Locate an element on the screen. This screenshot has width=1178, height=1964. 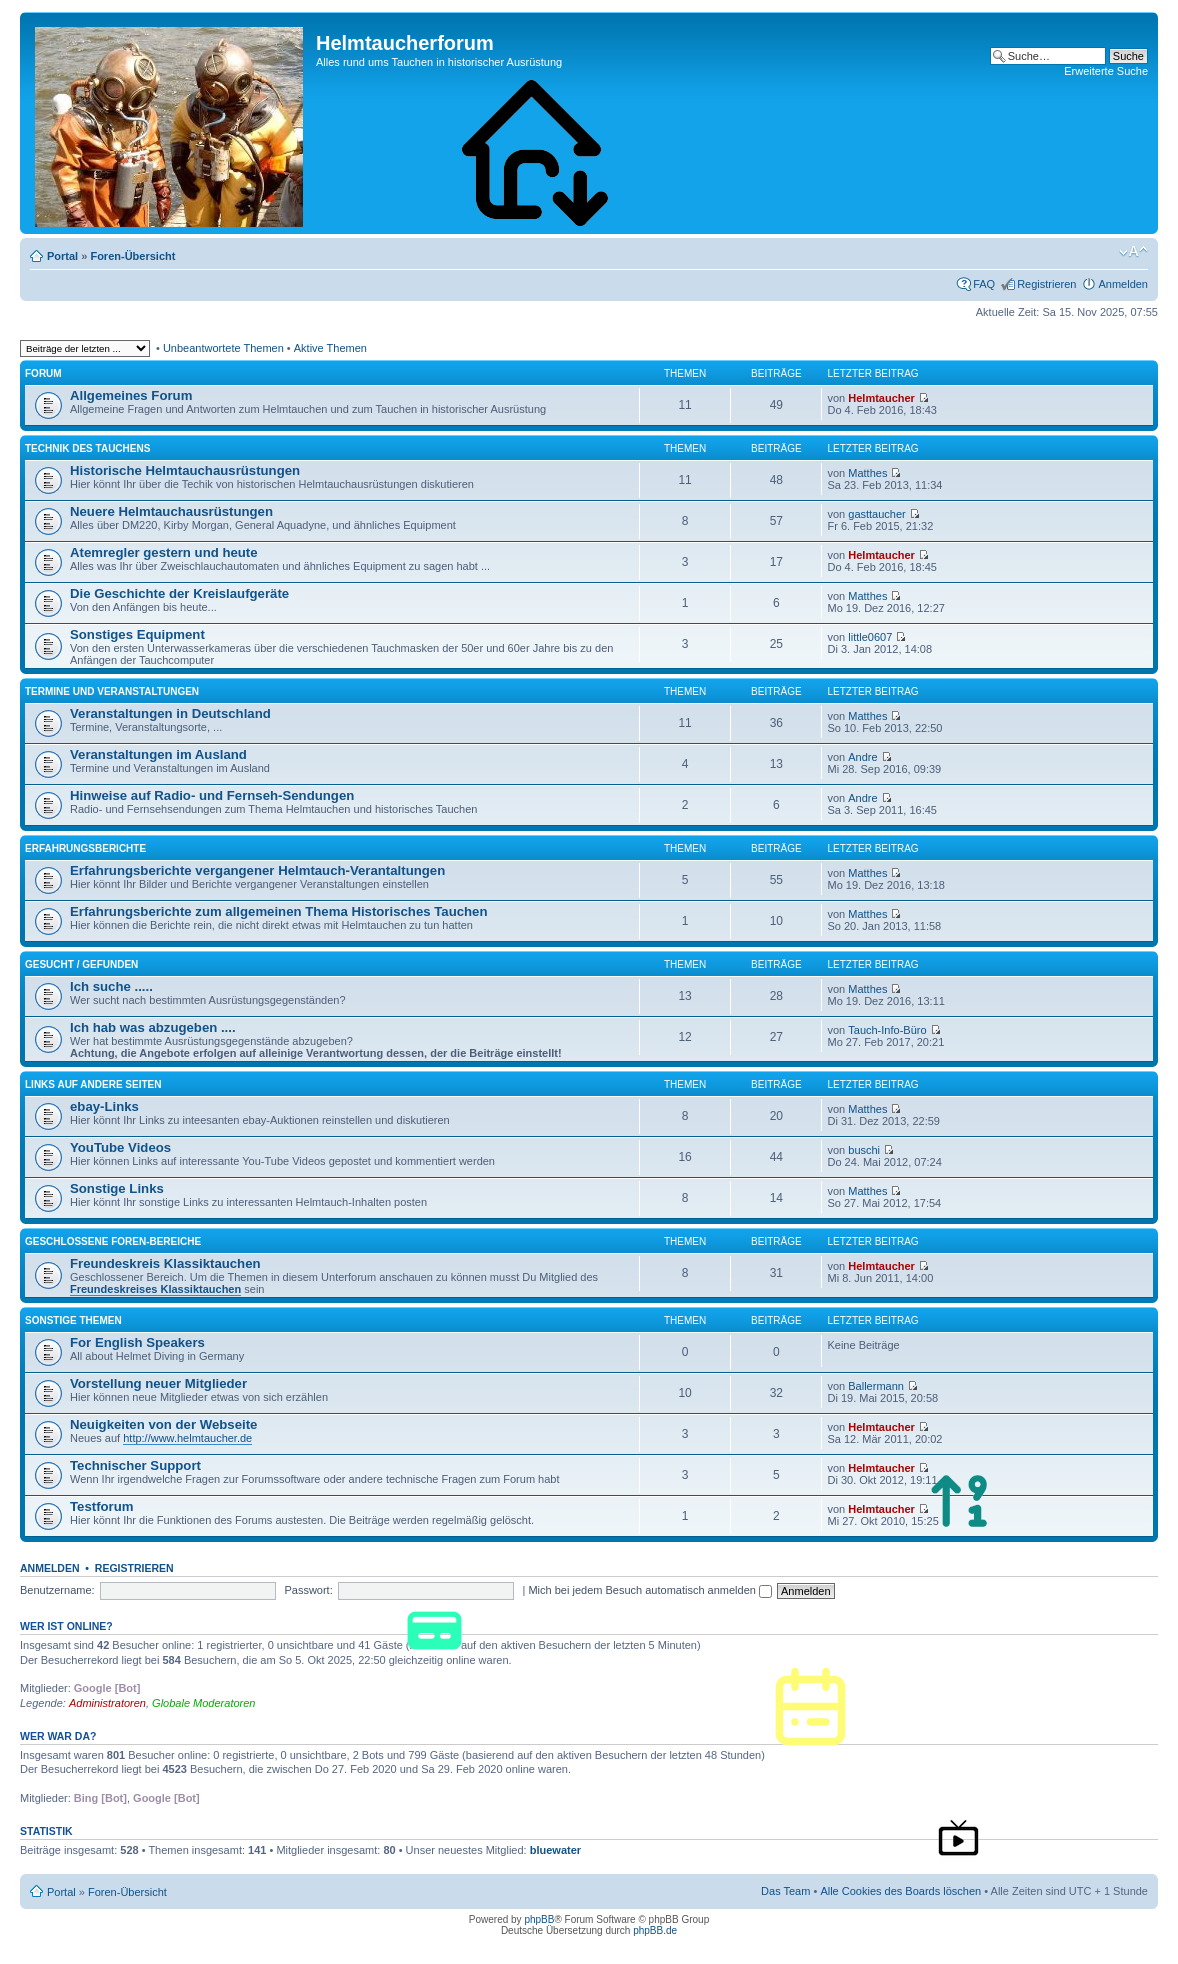
download home data or settings is located at coordinates (531, 149).